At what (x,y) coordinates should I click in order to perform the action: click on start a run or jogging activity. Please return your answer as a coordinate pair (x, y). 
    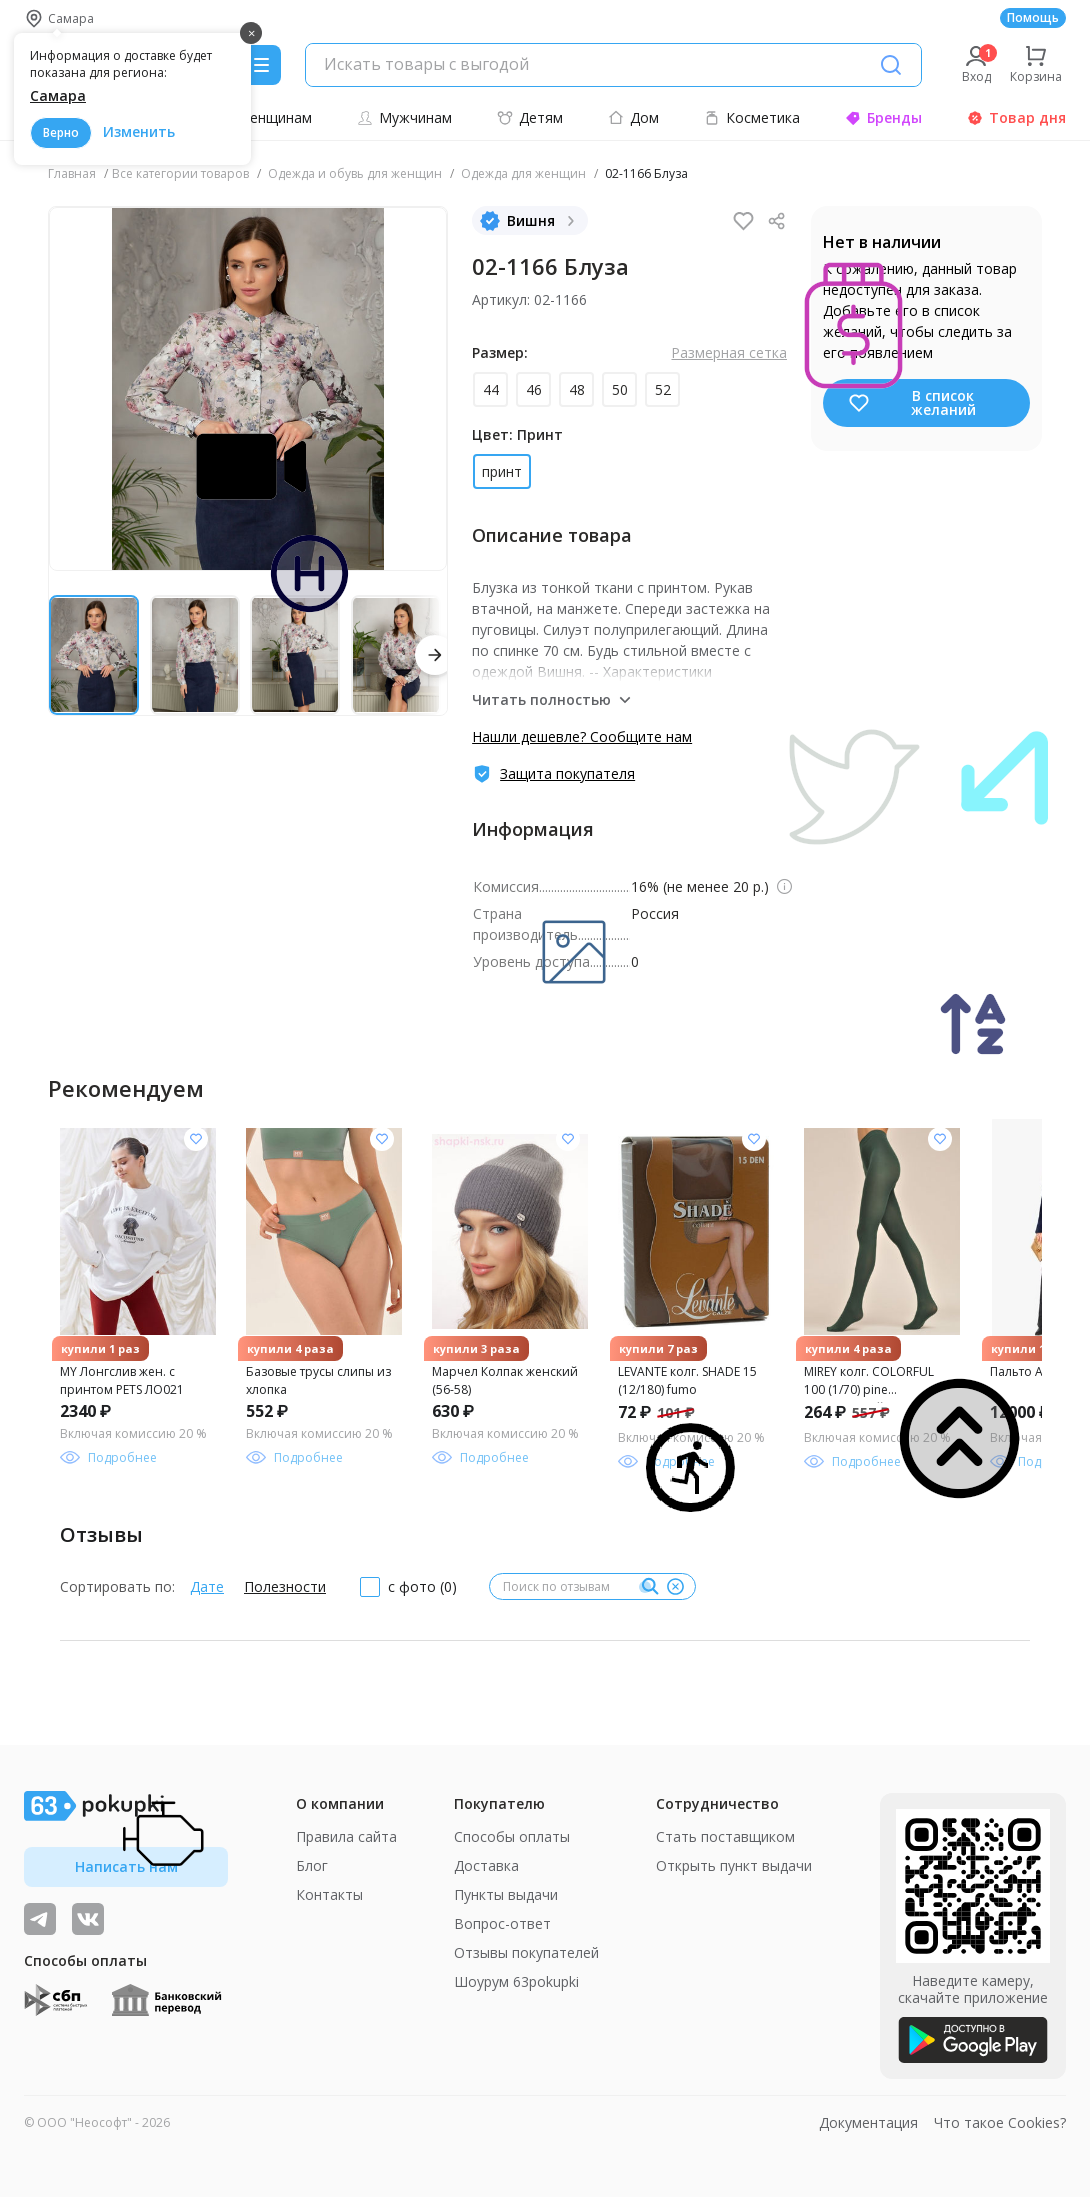
    Looking at the image, I should click on (690, 1467).